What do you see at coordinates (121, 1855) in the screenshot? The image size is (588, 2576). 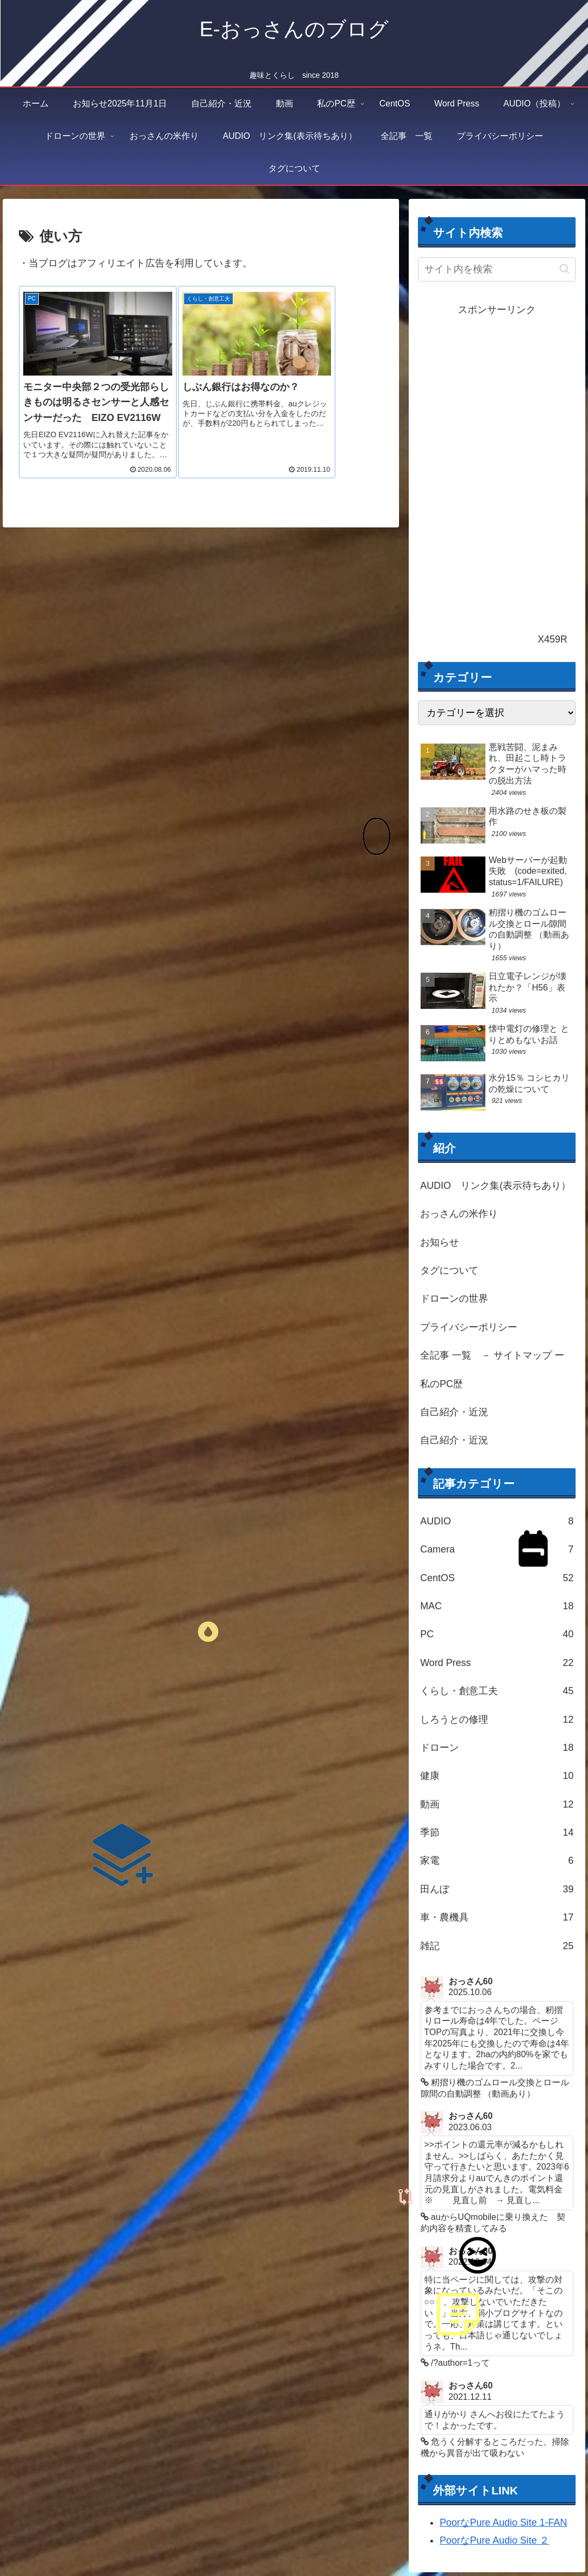 I see `add a new layer to the stack` at bounding box center [121, 1855].